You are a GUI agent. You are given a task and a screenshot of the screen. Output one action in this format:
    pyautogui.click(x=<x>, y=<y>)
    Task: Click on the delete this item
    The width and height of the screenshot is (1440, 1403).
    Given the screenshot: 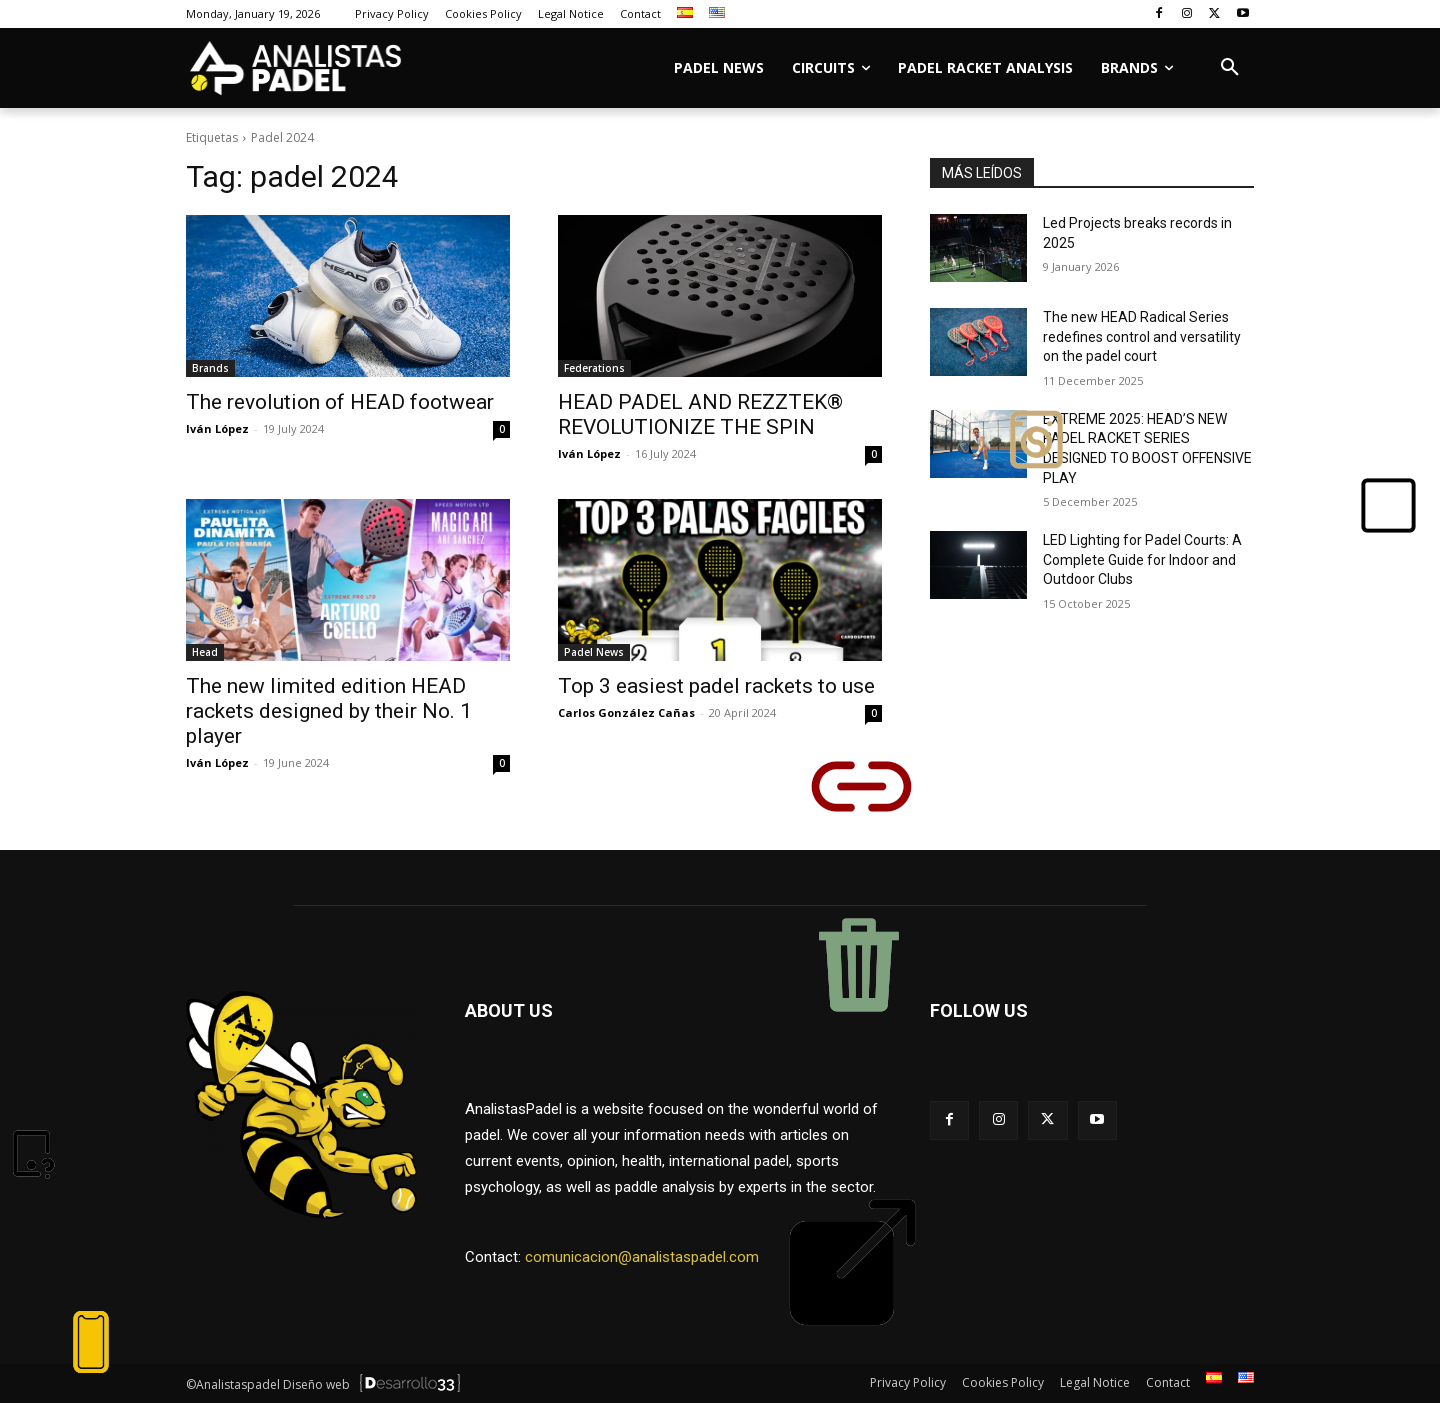 What is the action you would take?
    pyautogui.click(x=859, y=965)
    